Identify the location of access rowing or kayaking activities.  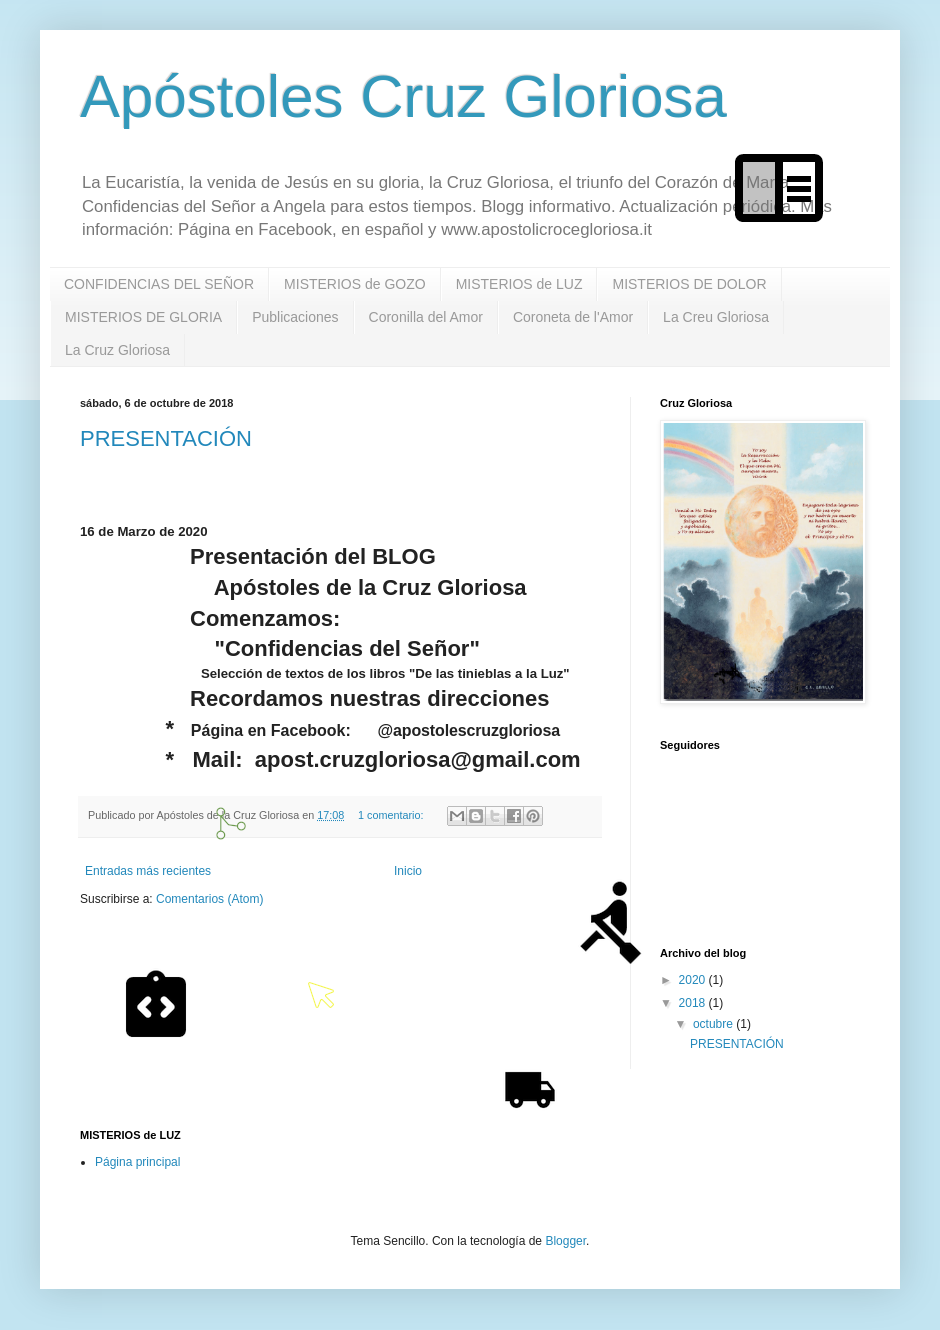
(609, 921).